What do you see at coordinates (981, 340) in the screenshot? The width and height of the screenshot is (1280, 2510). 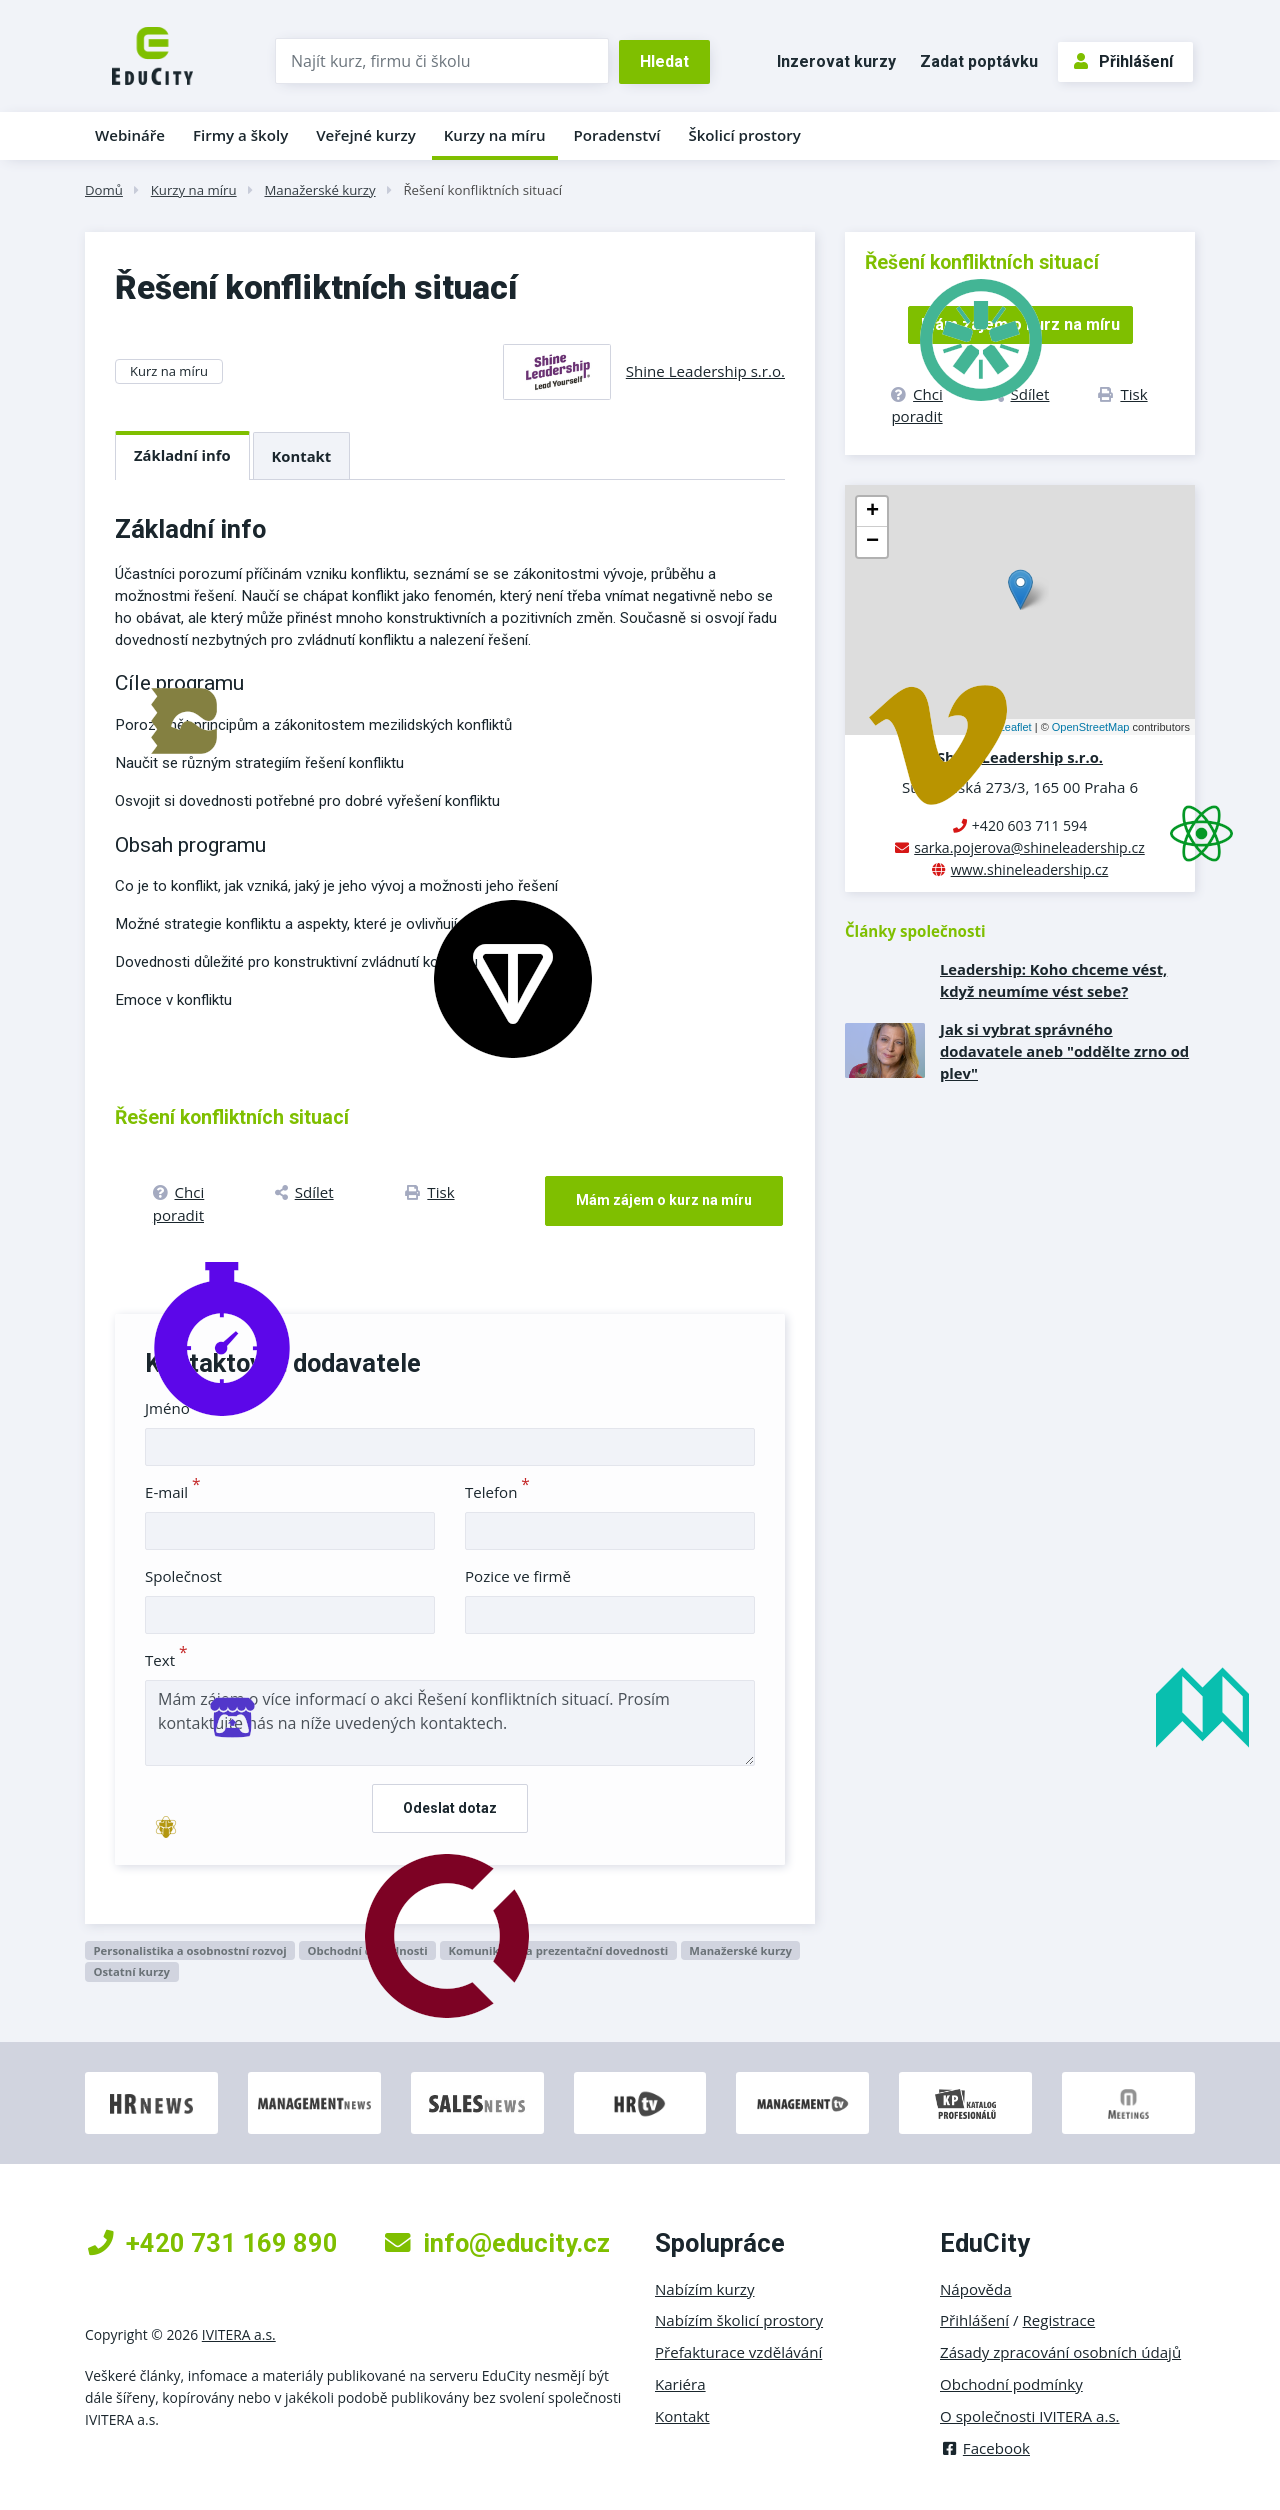 I see `jasmine testing framework logo` at bounding box center [981, 340].